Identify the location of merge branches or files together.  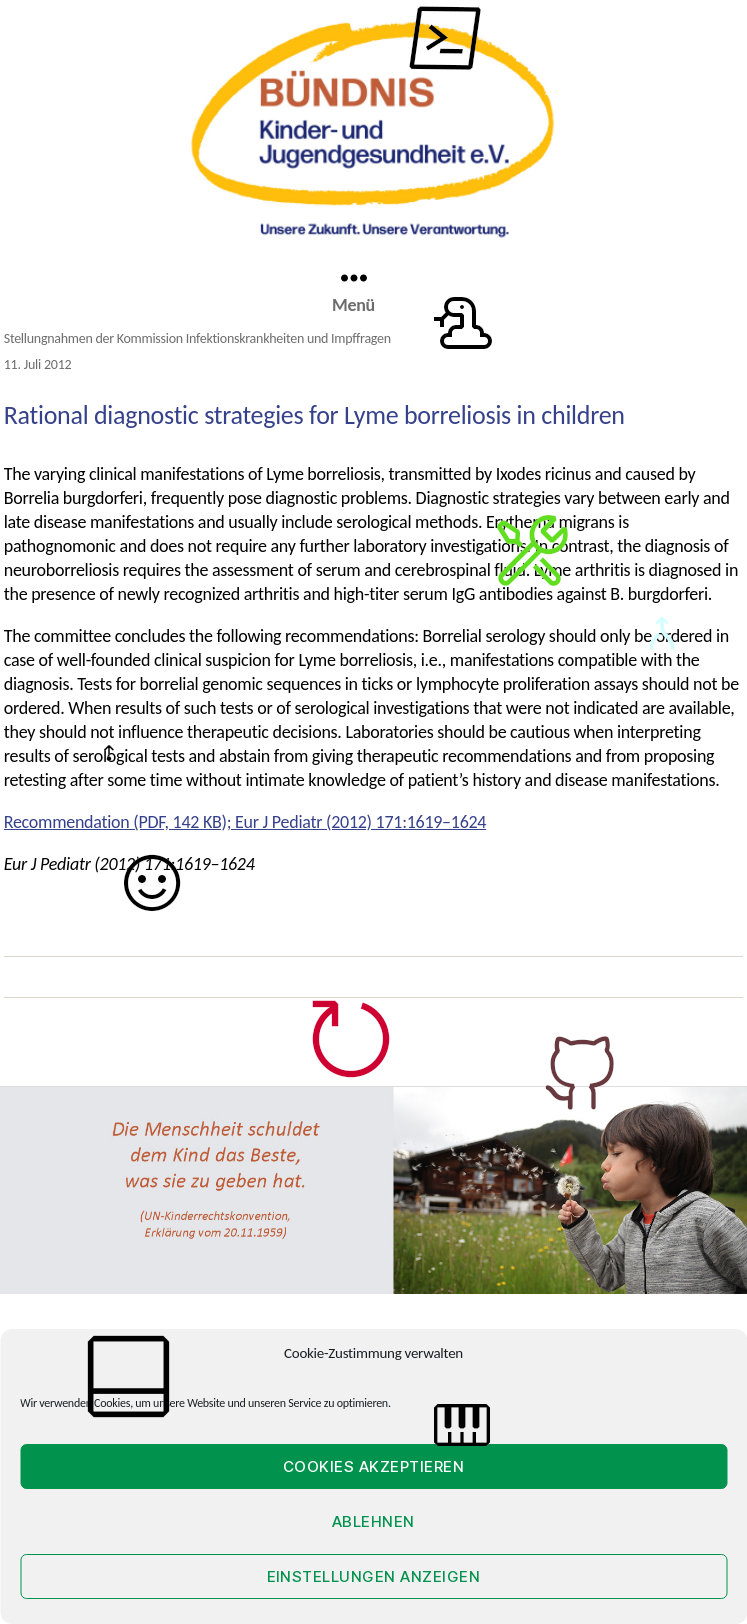
(662, 632).